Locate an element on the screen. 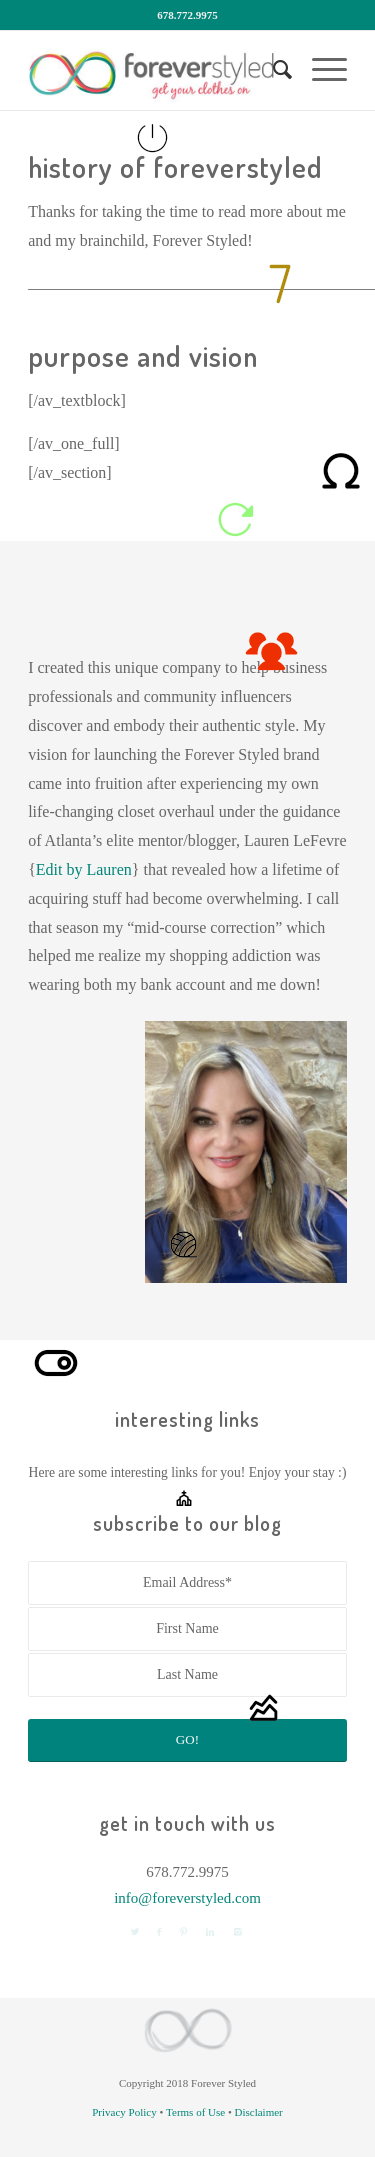 This screenshot has width=375, height=2157. view group members or team is located at coordinates (271, 649).